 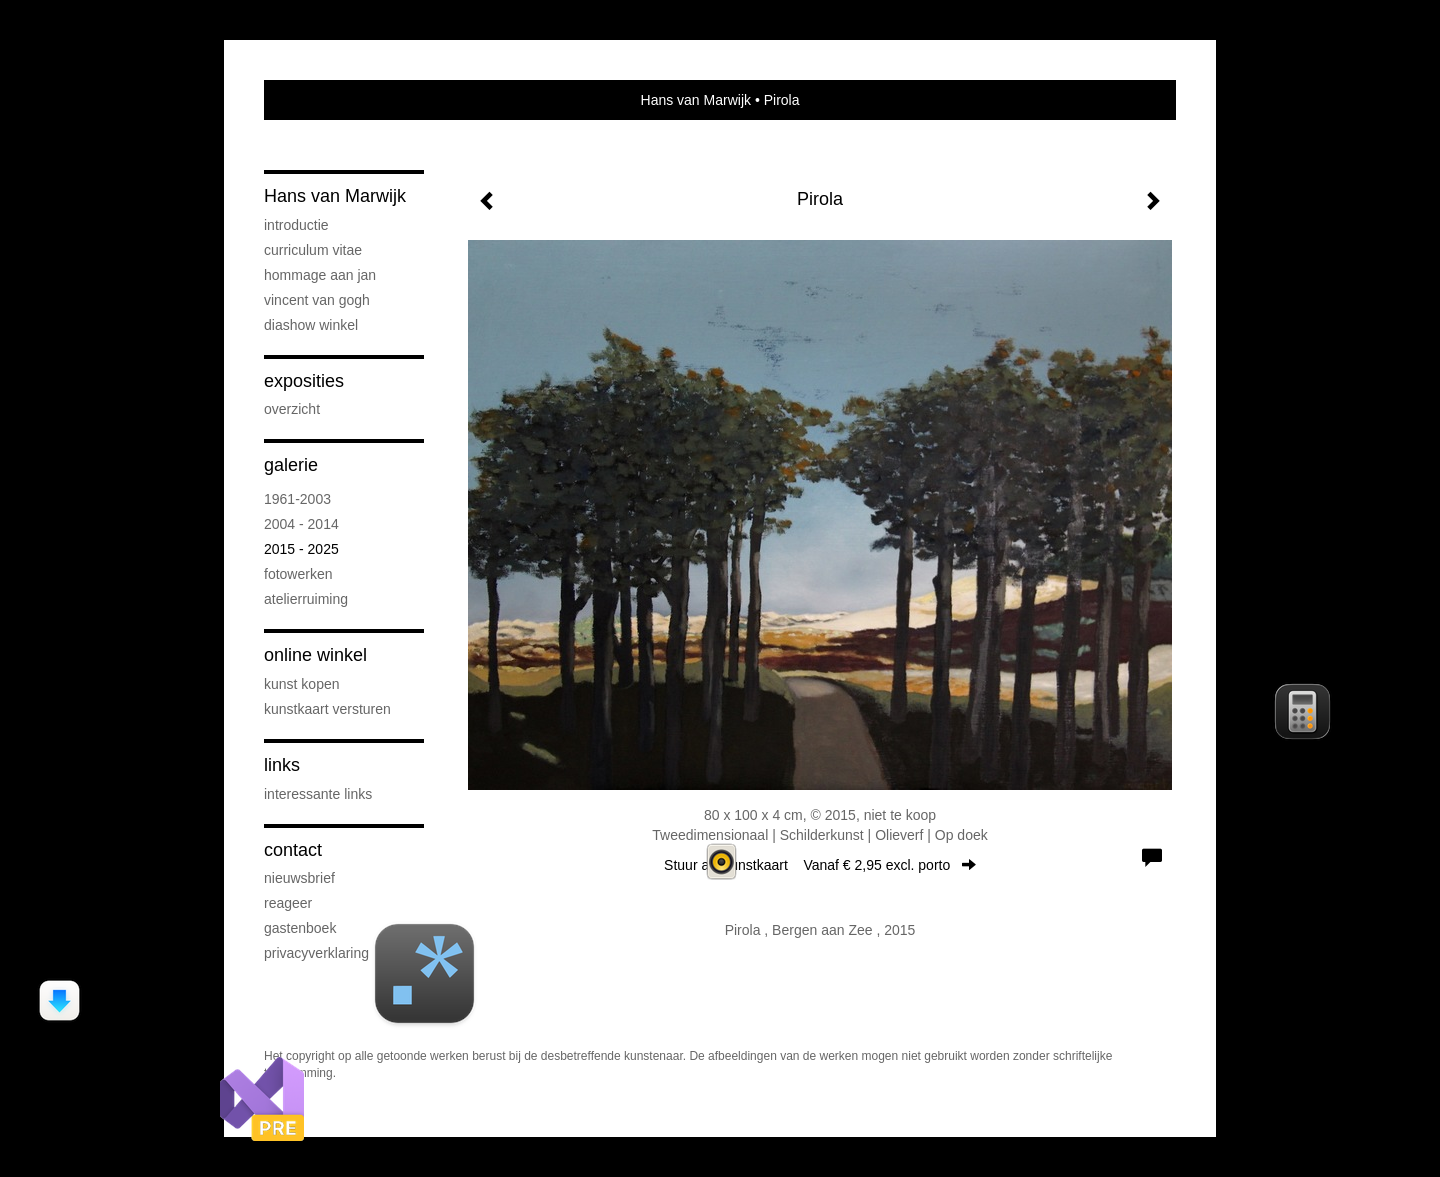 What do you see at coordinates (262, 1099) in the screenshot?
I see `open visual studio preview application` at bounding box center [262, 1099].